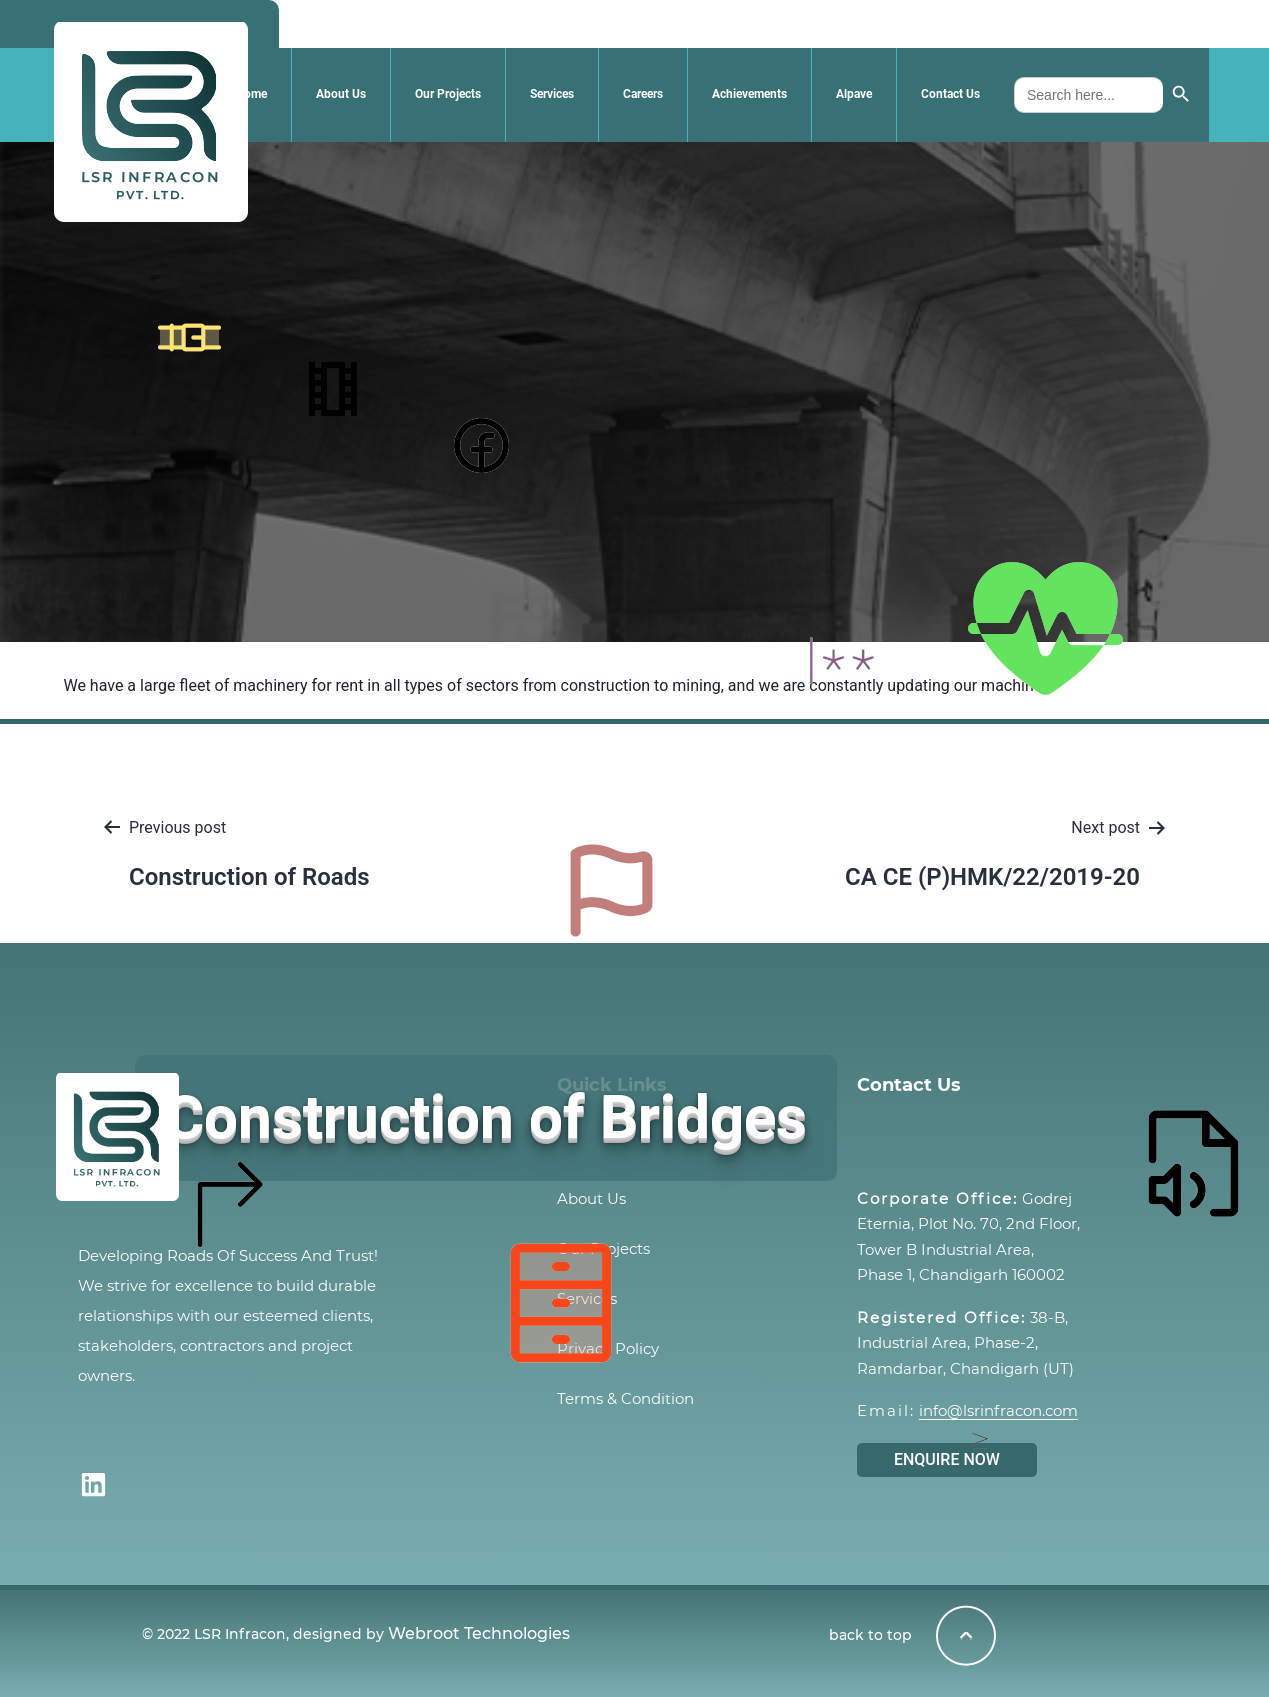 This screenshot has width=1269, height=1697. What do you see at coordinates (838, 660) in the screenshot?
I see `enter or view password field` at bounding box center [838, 660].